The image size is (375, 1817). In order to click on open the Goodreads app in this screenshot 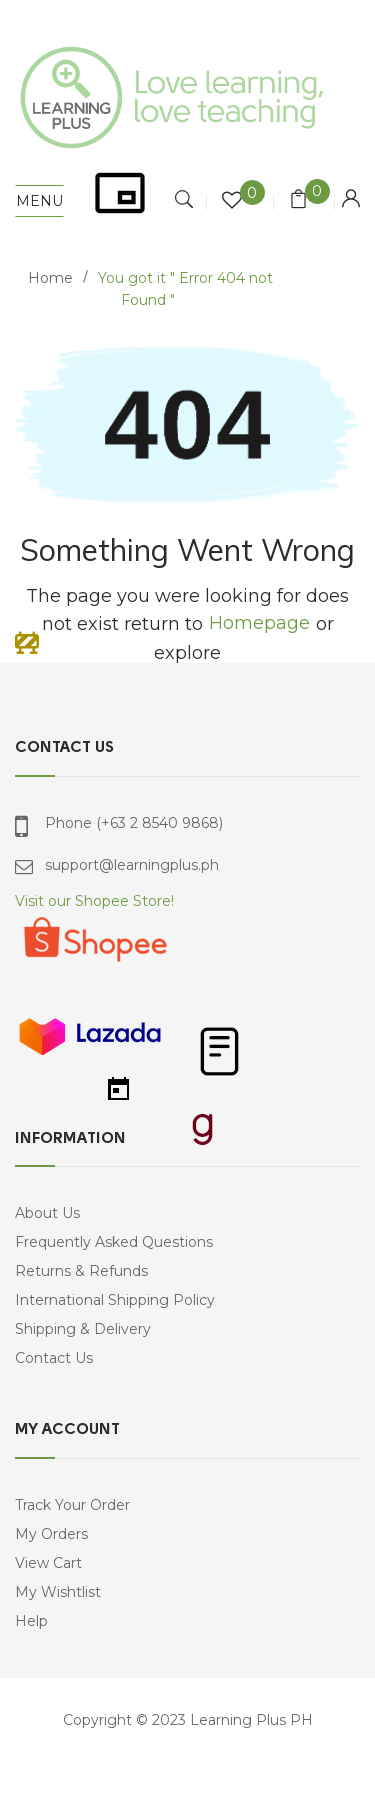, I will do `click(202, 1129)`.